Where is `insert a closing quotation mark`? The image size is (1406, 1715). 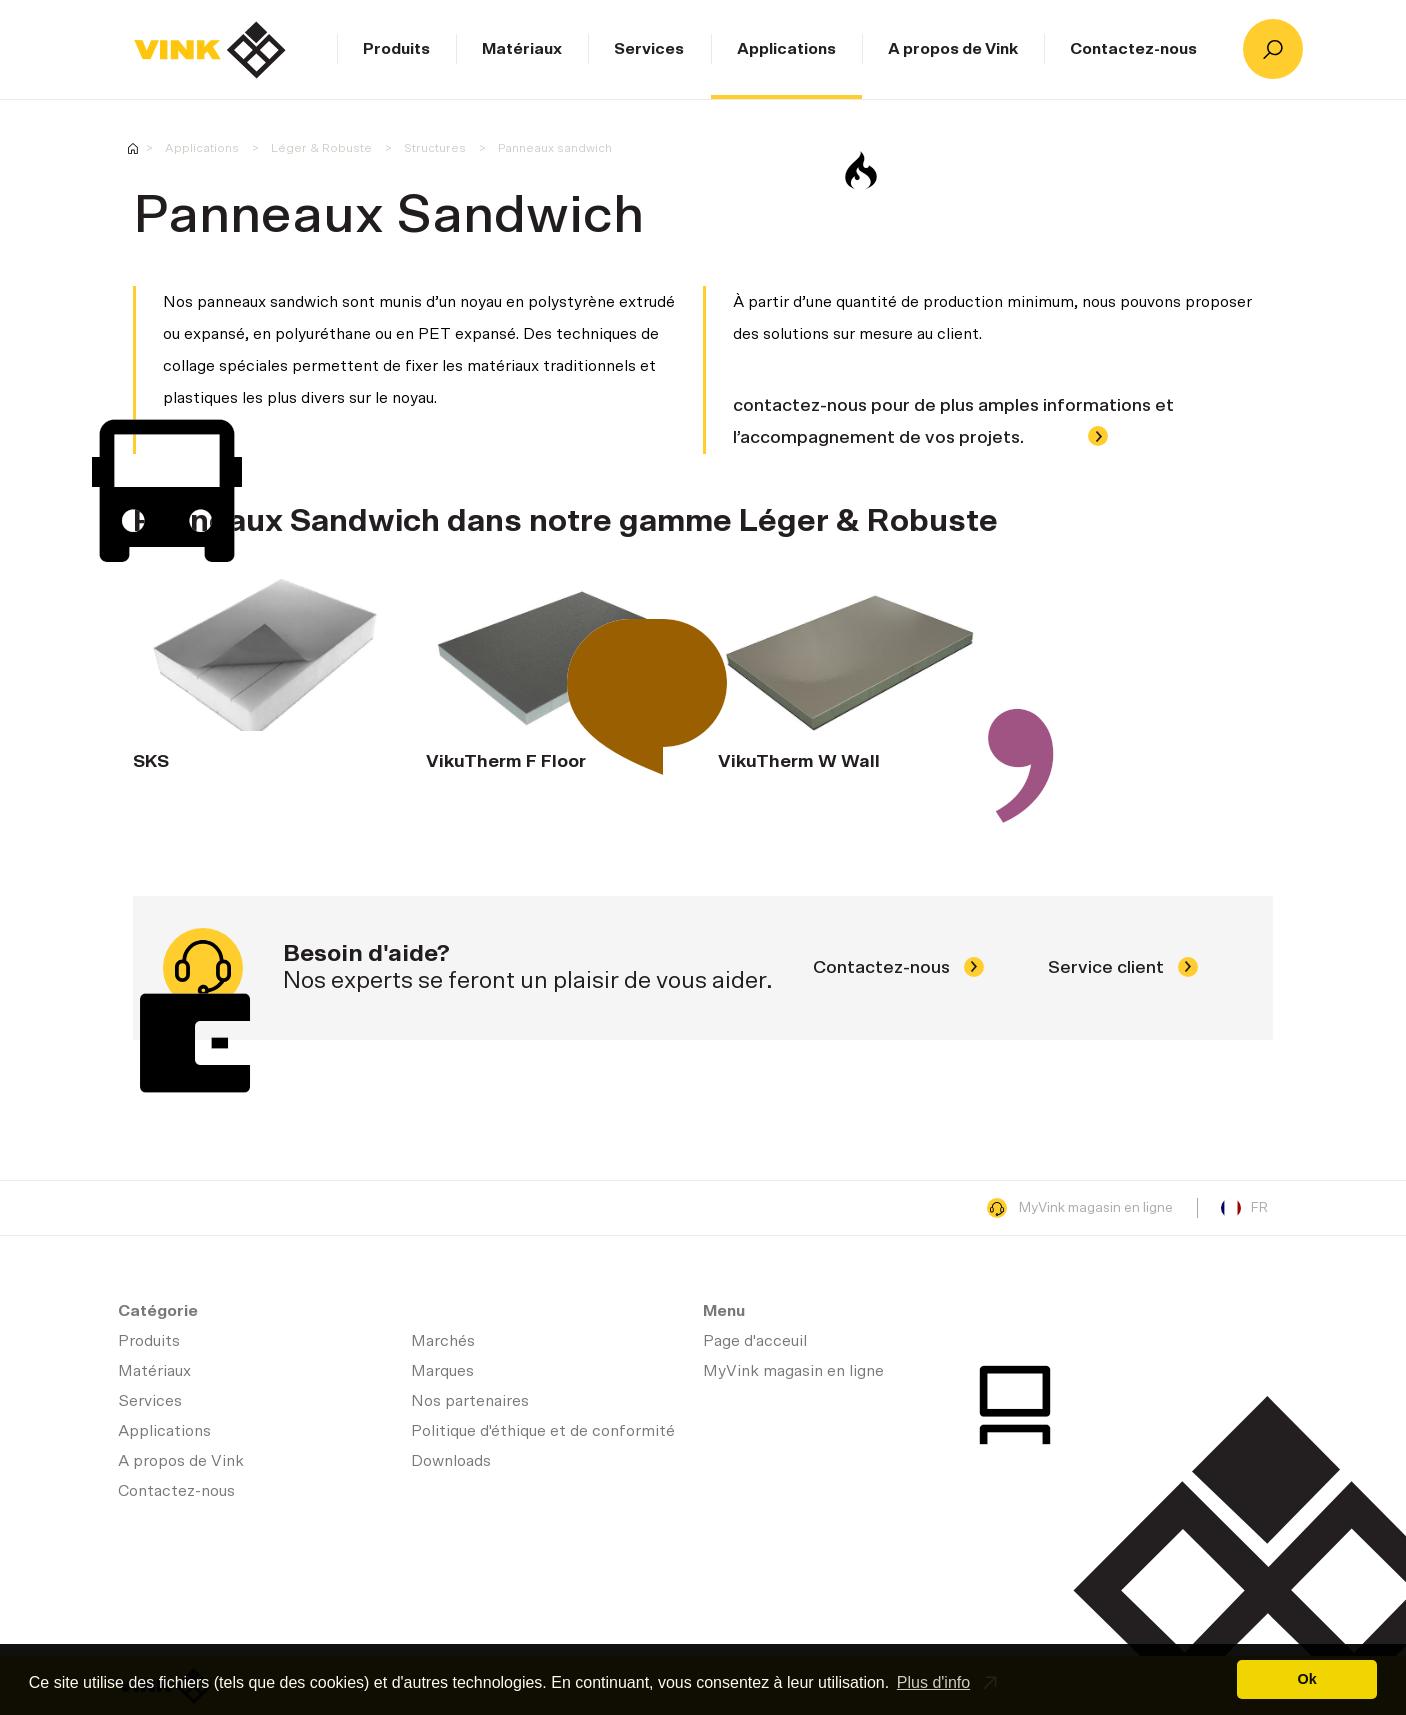
insert a closing quotation mark is located at coordinates (1020, 763).